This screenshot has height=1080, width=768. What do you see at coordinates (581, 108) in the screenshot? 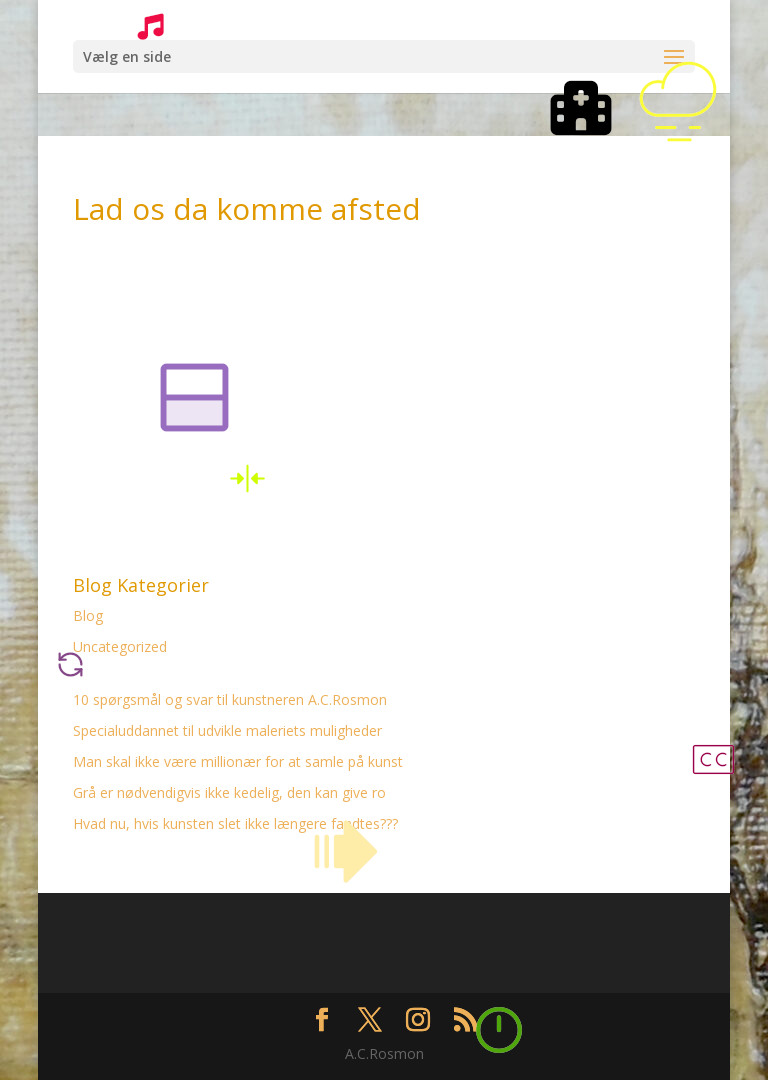
I see `find nearby hospitals or medical facilities` at bounding box center [581, 108].